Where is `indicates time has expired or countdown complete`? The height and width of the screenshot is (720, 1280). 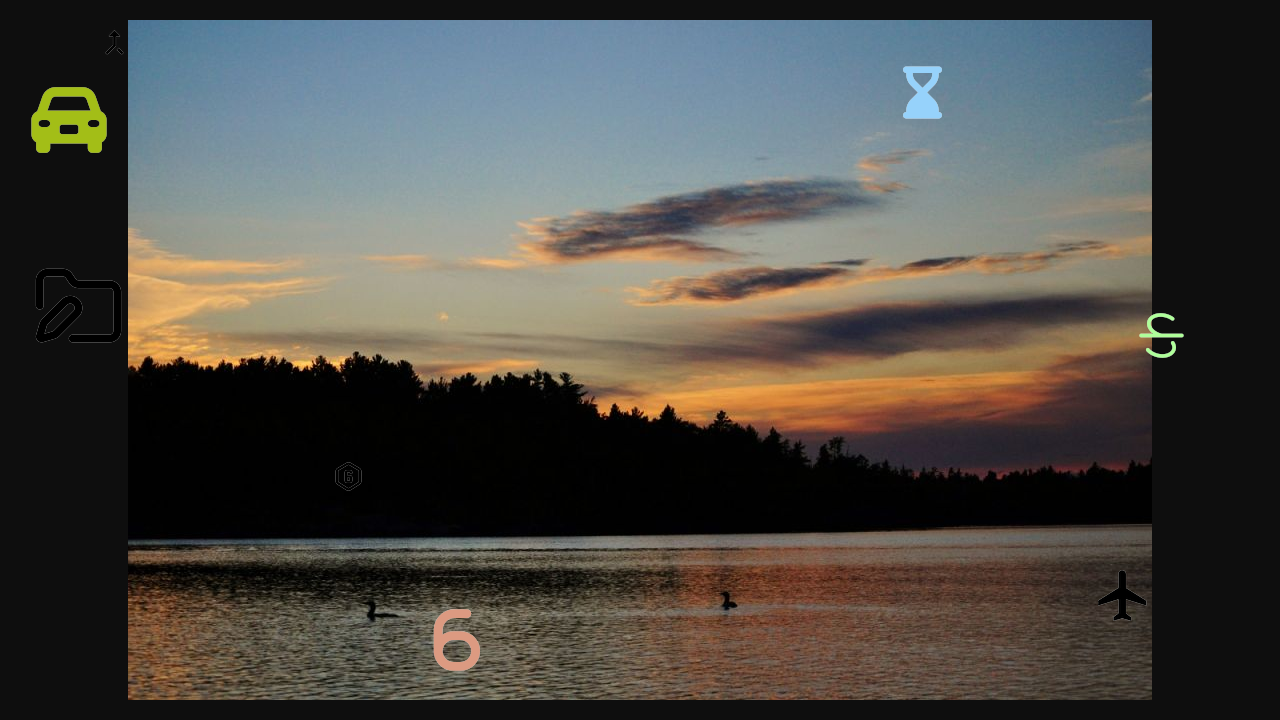
indicates time has expired or countdown complete is located at coordinates (922, 92).